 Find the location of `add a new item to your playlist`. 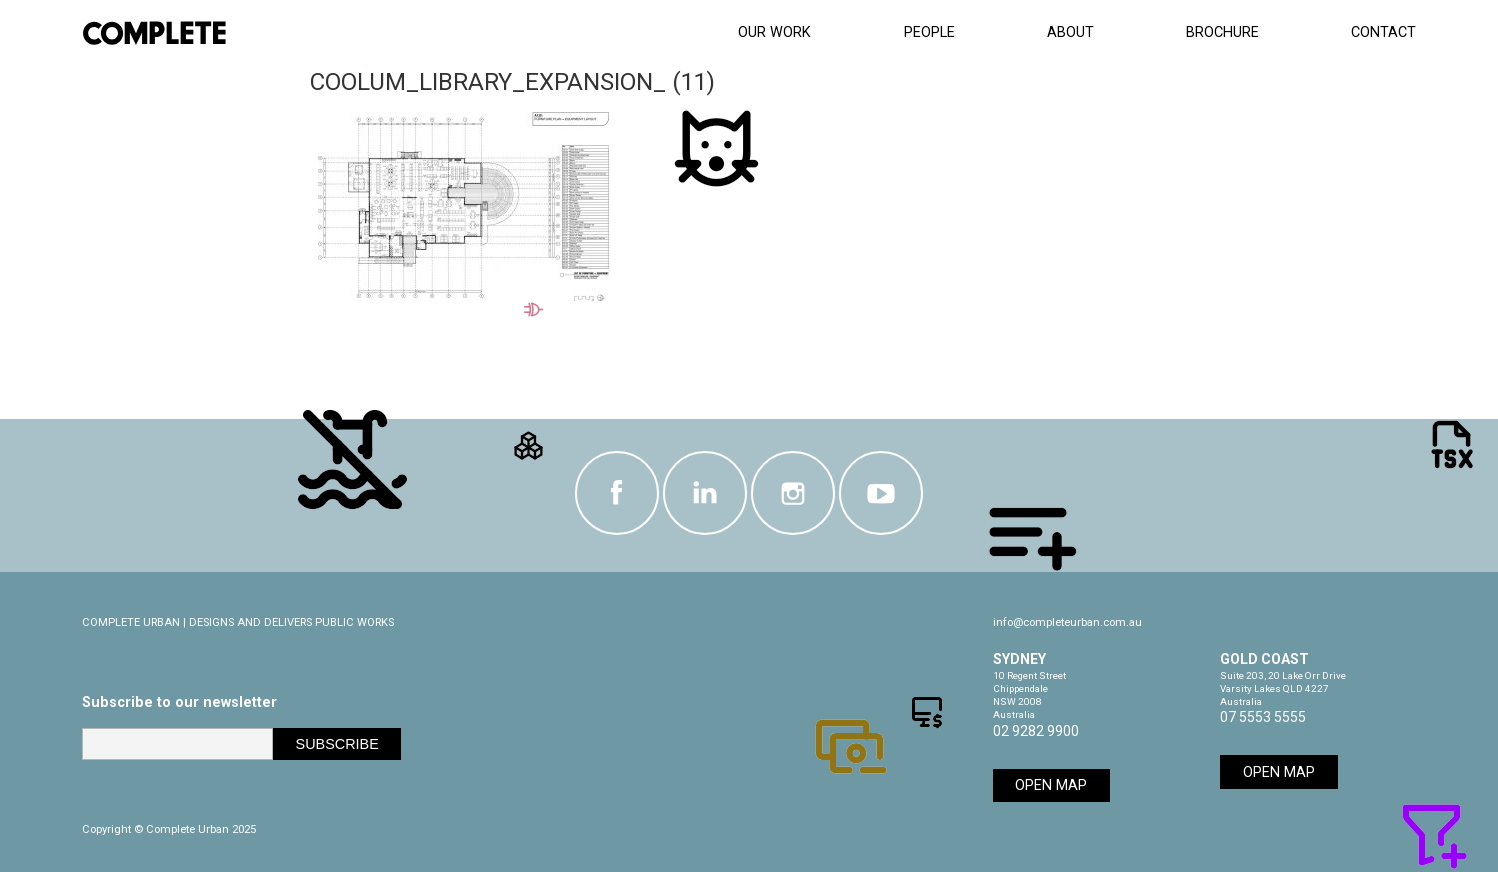

add a new item to your playlist is located at coordinates (1028, 532).